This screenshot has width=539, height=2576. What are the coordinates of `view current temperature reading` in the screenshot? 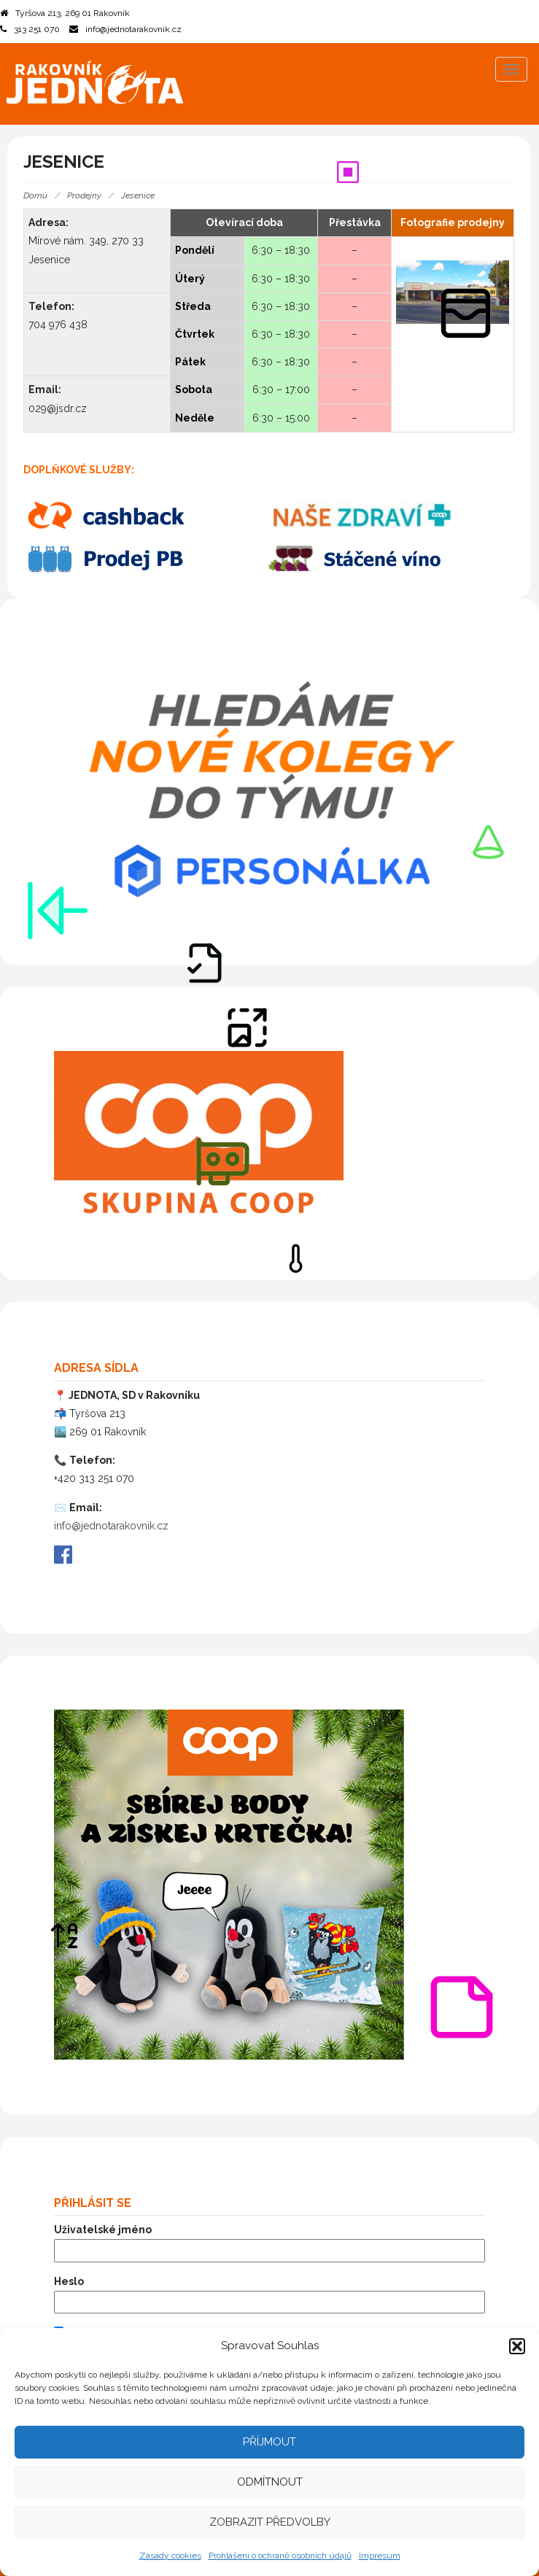 It's located at (295, 1258).